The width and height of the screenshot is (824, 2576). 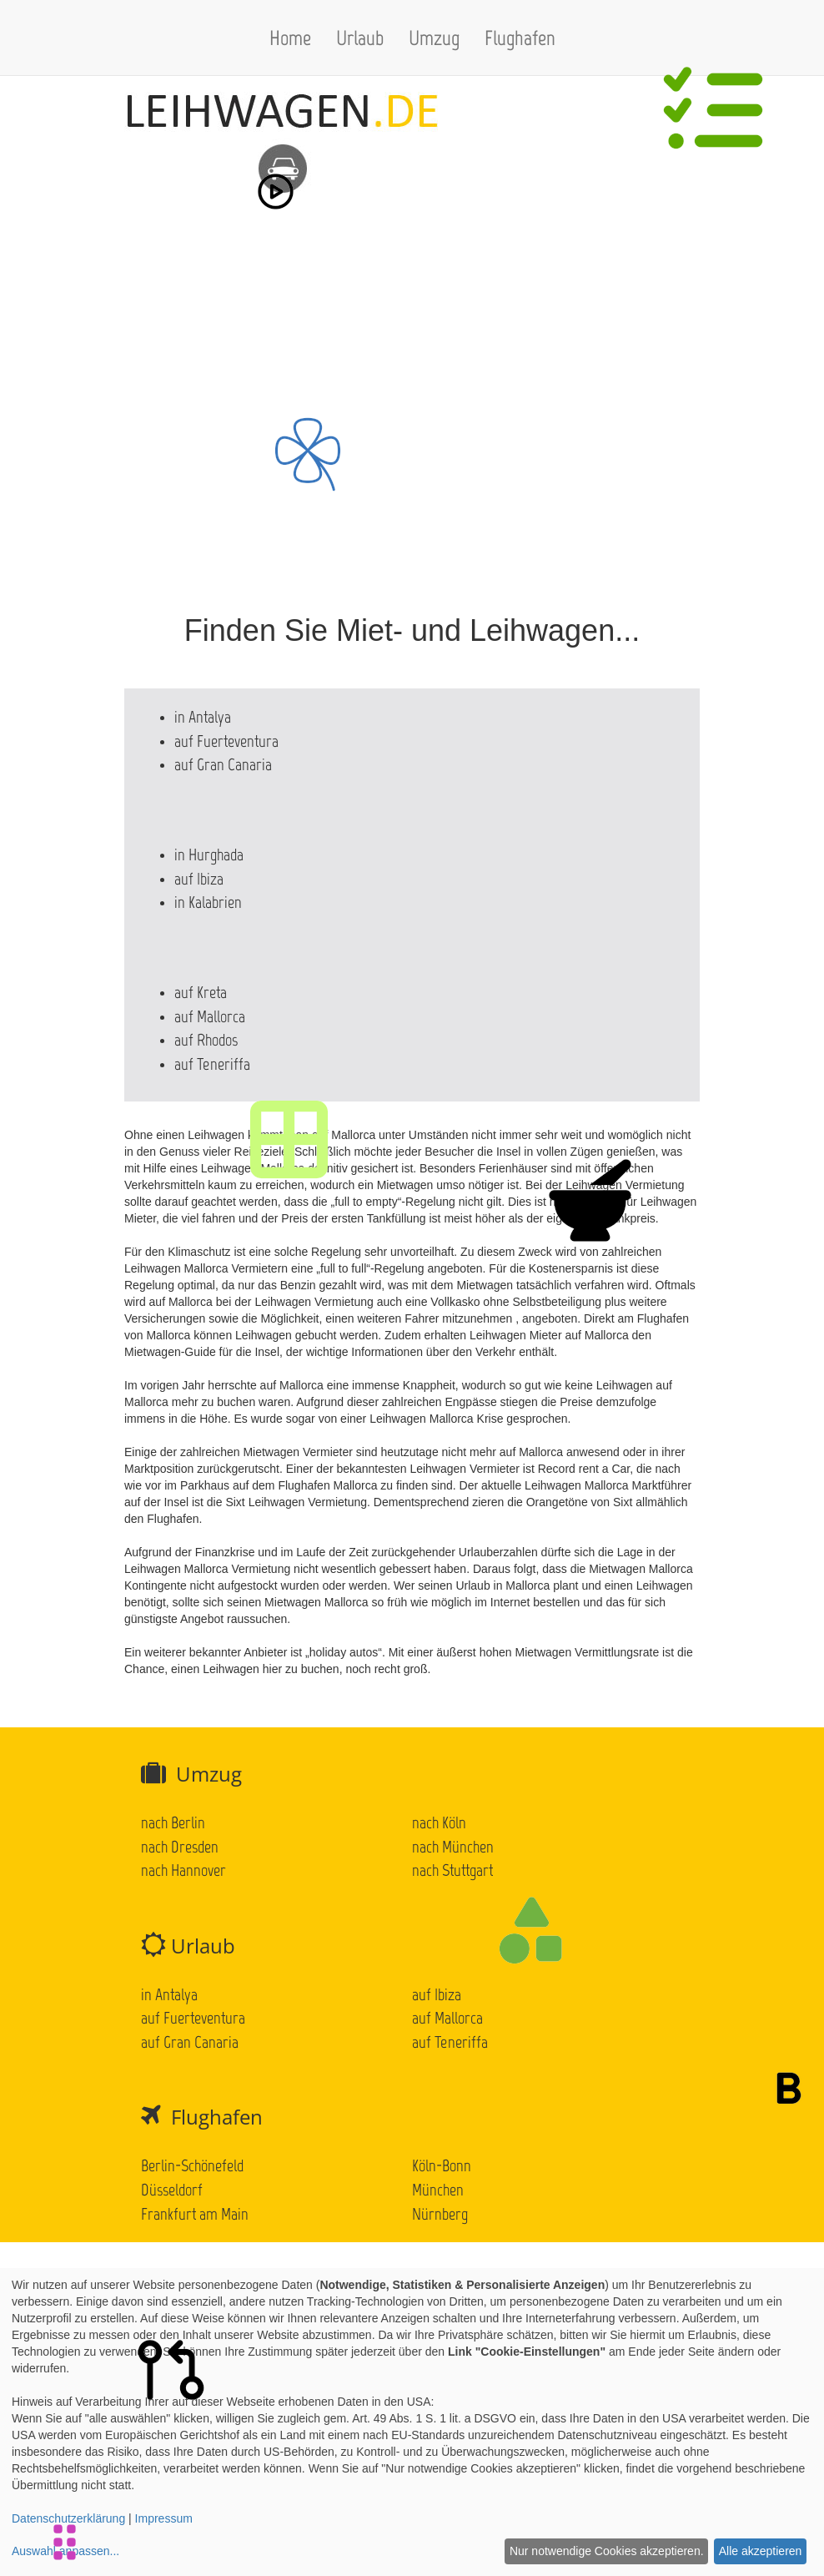 I want to click on apply bold formatting to selected text, so click(x=788, y=2090).